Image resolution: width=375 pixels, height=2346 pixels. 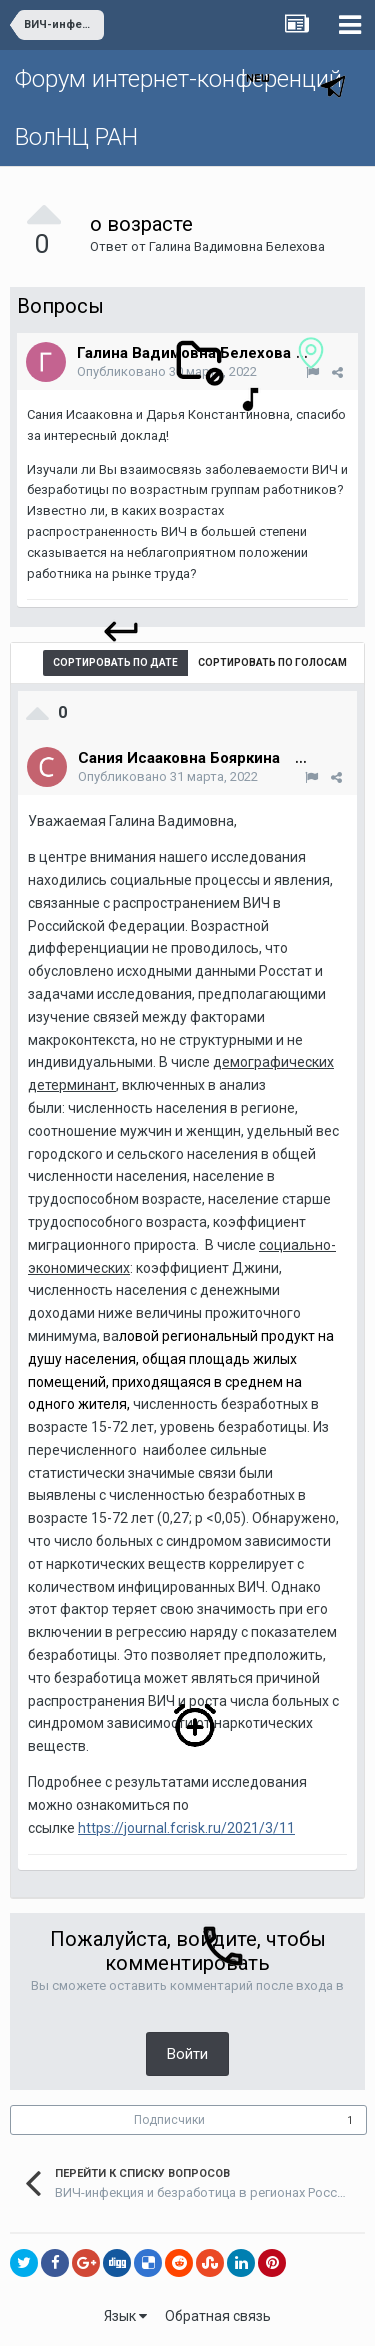 What do you see at coordinates (121, 631) in the screenshot?
I see `submit or confirm text input` at bounding box center [121, 631].